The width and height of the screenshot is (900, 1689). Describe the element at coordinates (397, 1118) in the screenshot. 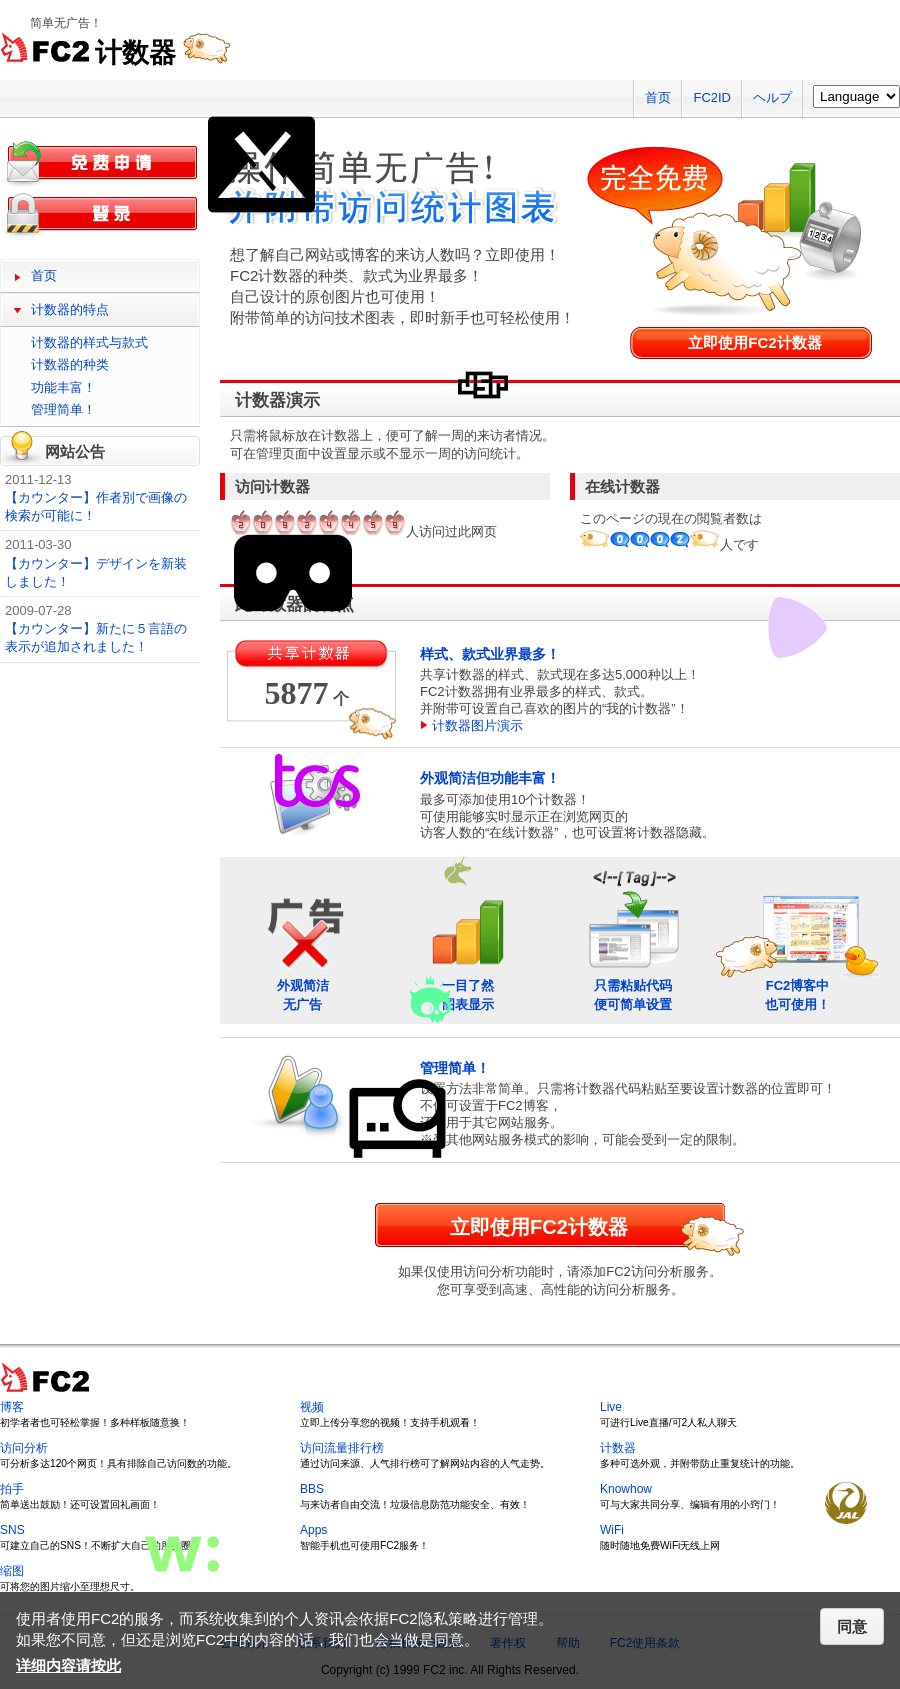

I see `start a presentation or slideshow` at that location.